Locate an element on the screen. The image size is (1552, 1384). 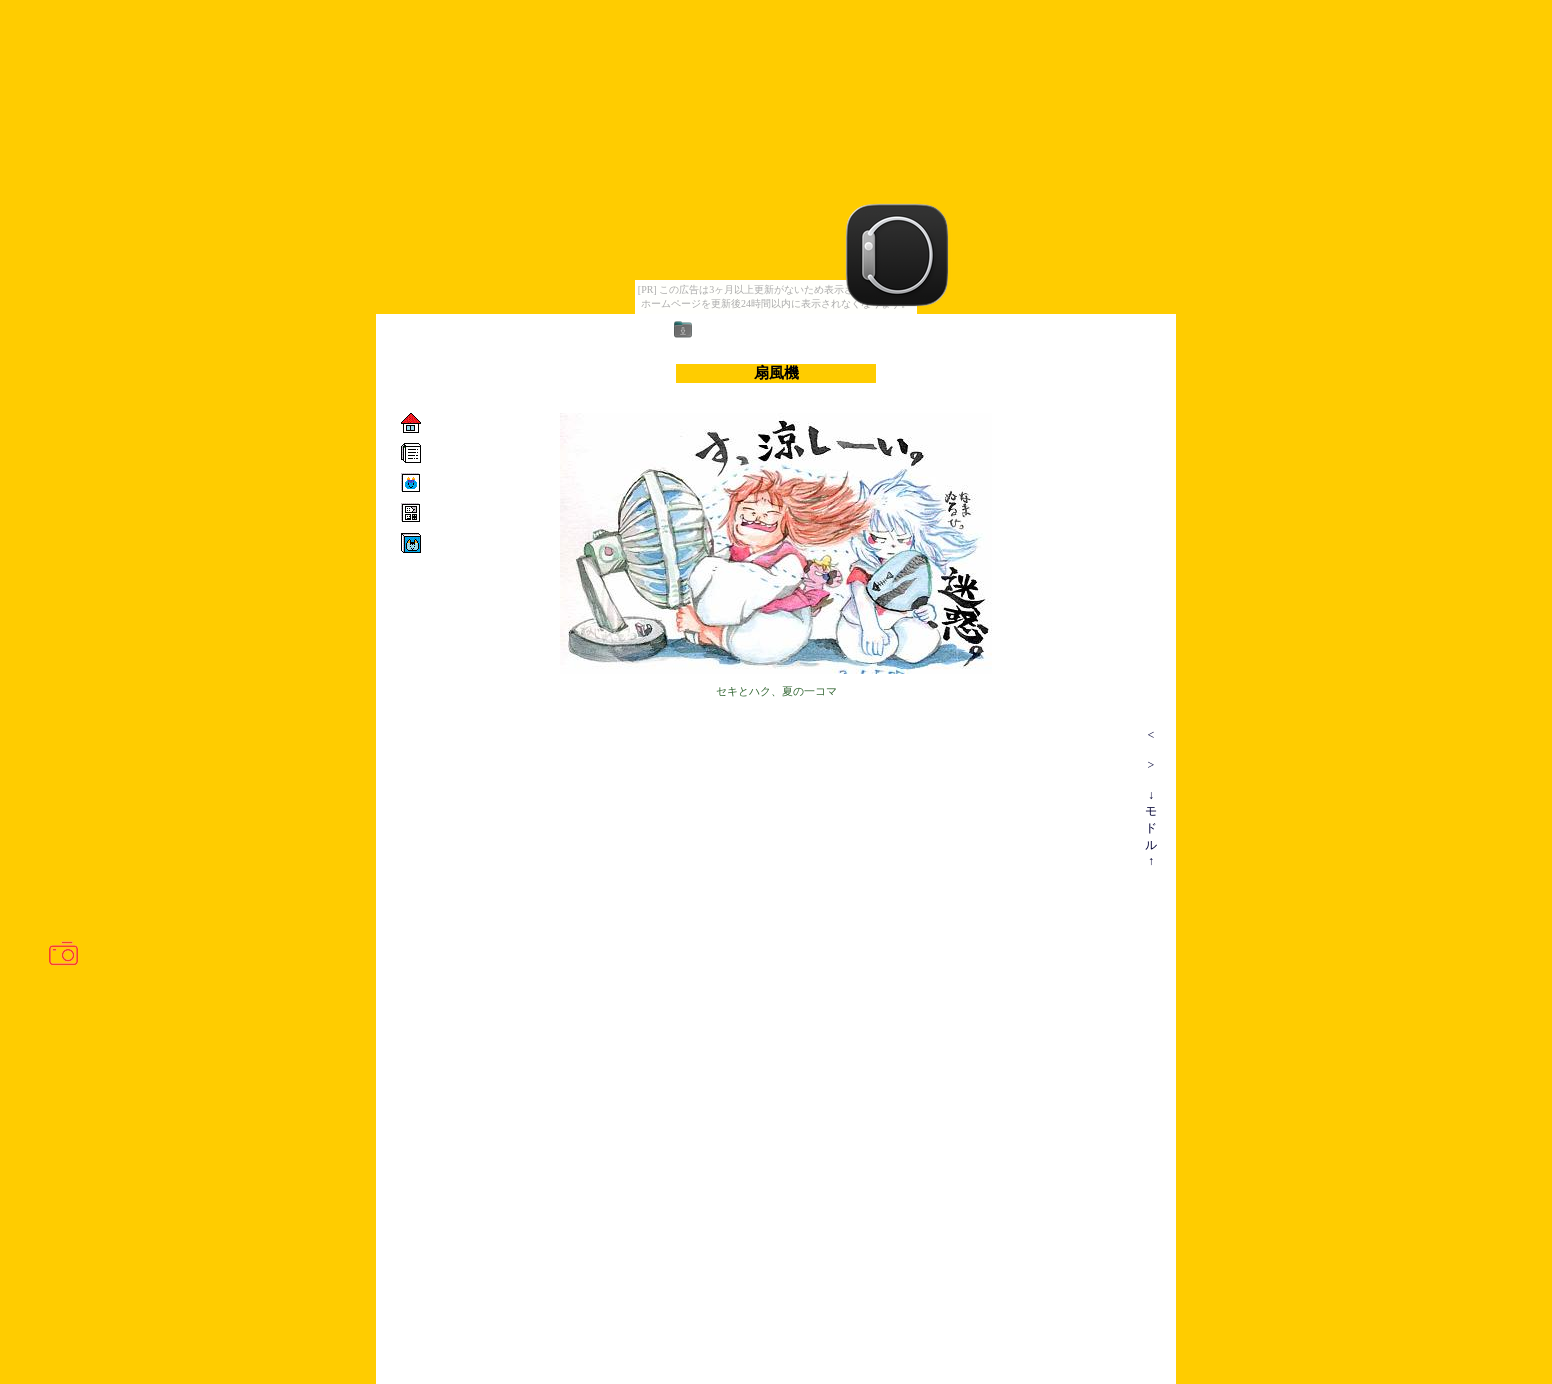
take a photo is located at coordinates (63, 952).